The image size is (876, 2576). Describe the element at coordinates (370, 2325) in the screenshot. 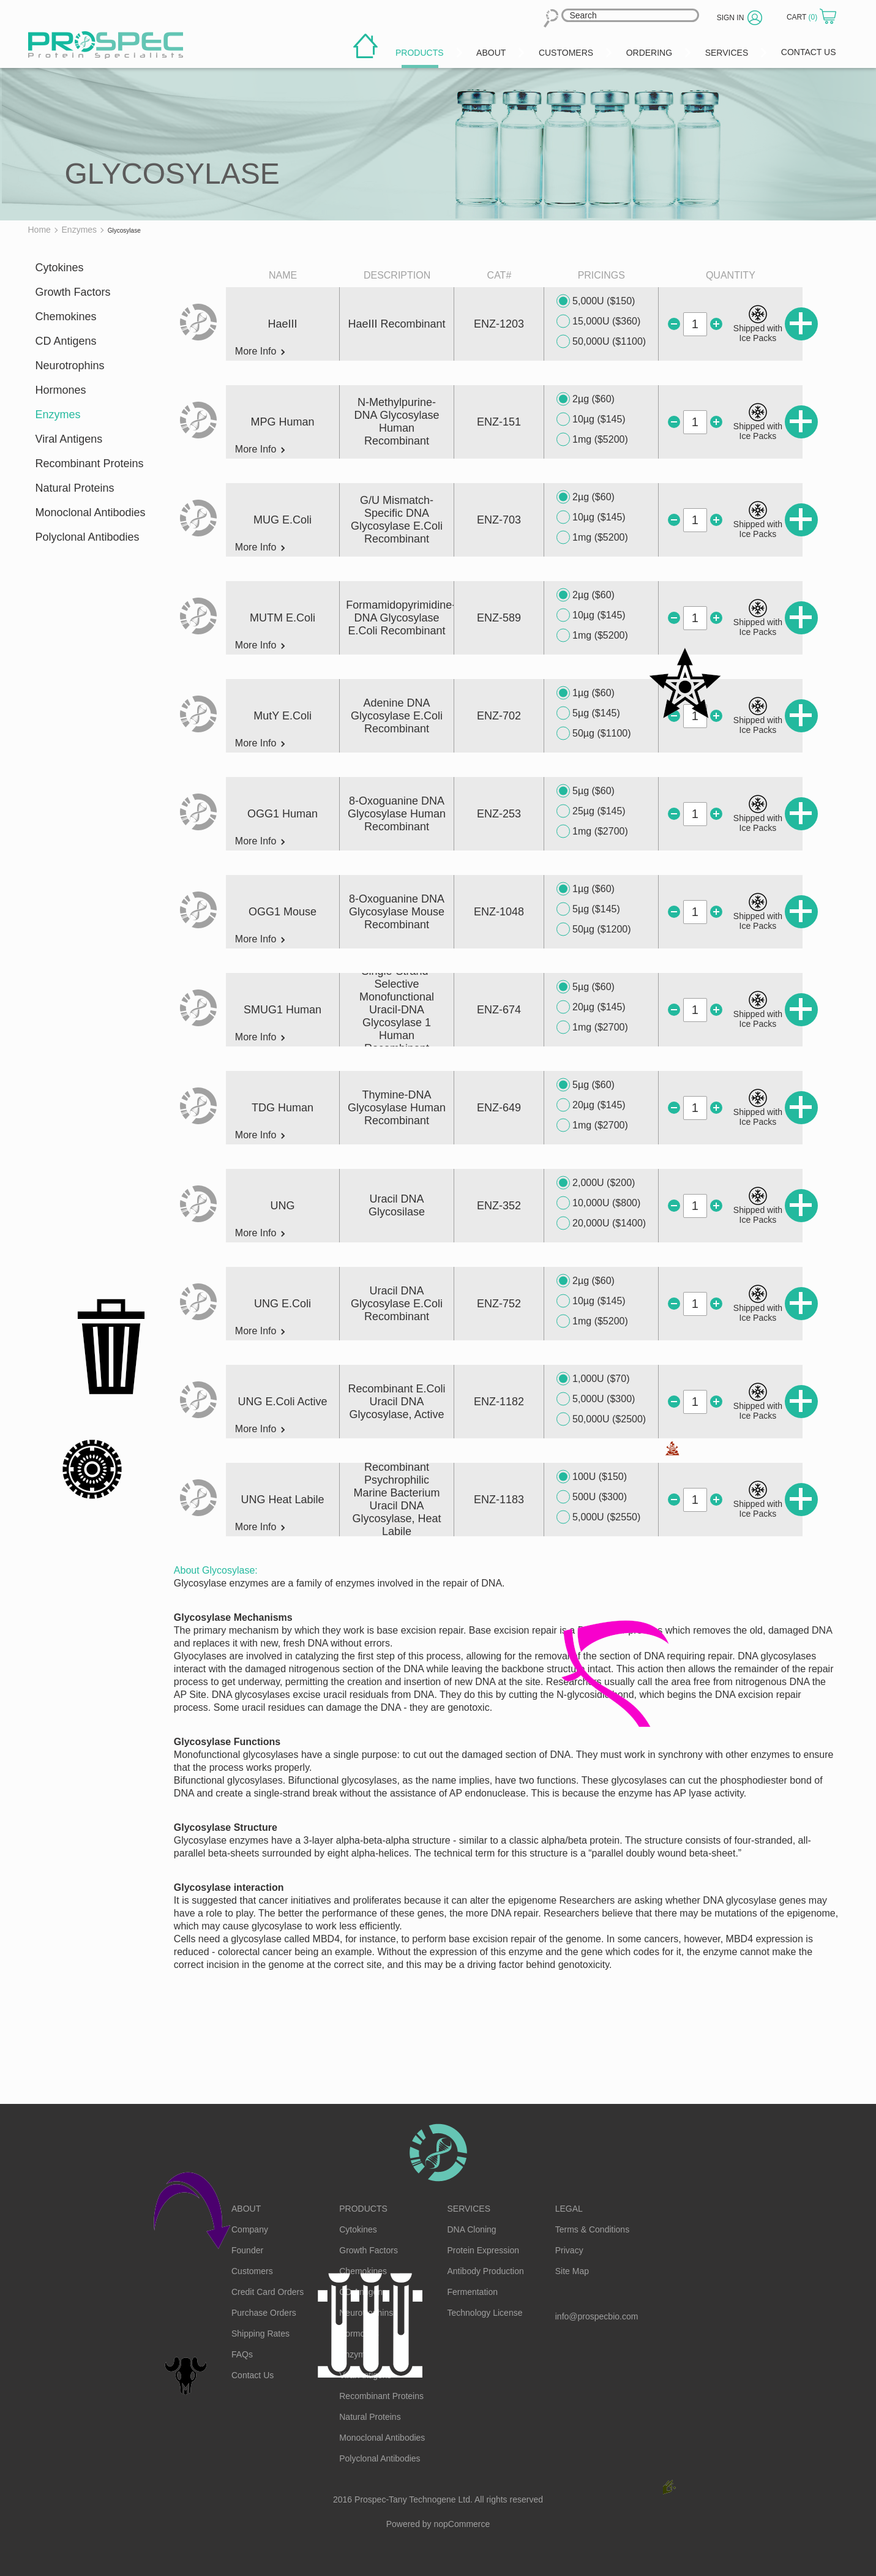

I see `access laboratory or experiment features` at that location.